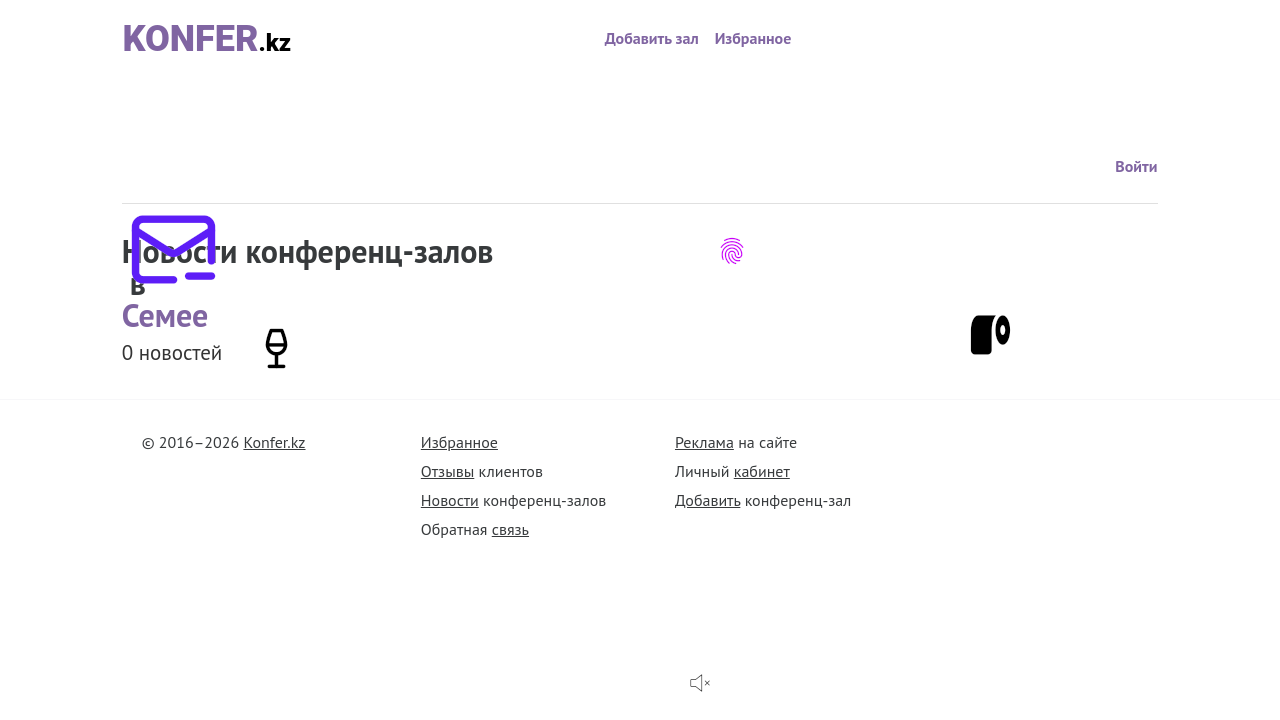  Describe the element at coordinates (990, 332) in the screenshot. I see `toilet paper or bathroom supplies indicator` at that location.